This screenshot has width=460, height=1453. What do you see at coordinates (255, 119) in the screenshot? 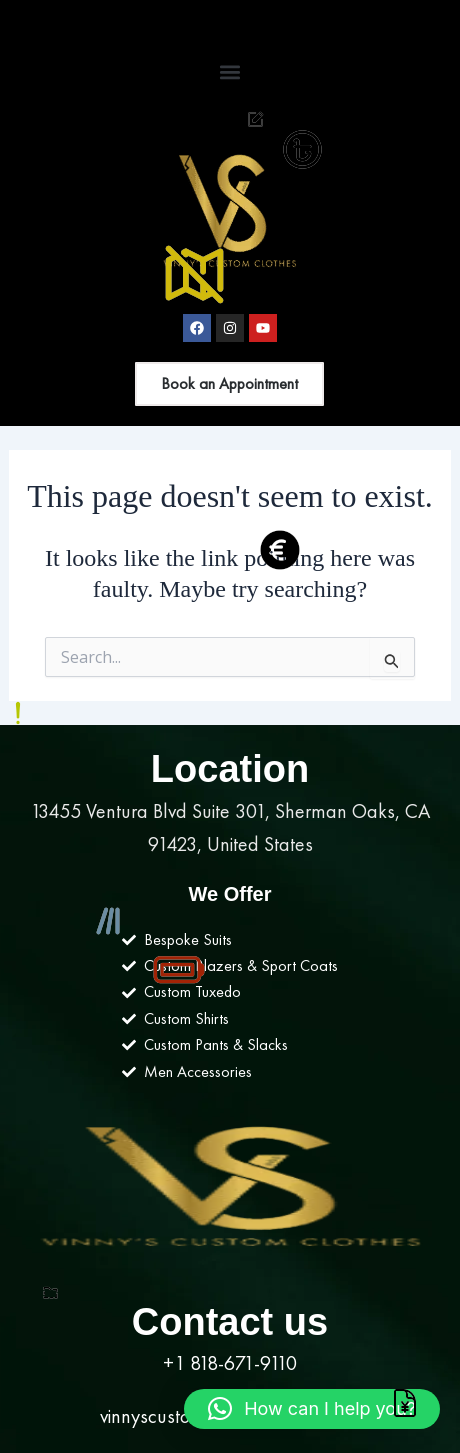
I see `compose a new note` at bounding box center [255, 119].